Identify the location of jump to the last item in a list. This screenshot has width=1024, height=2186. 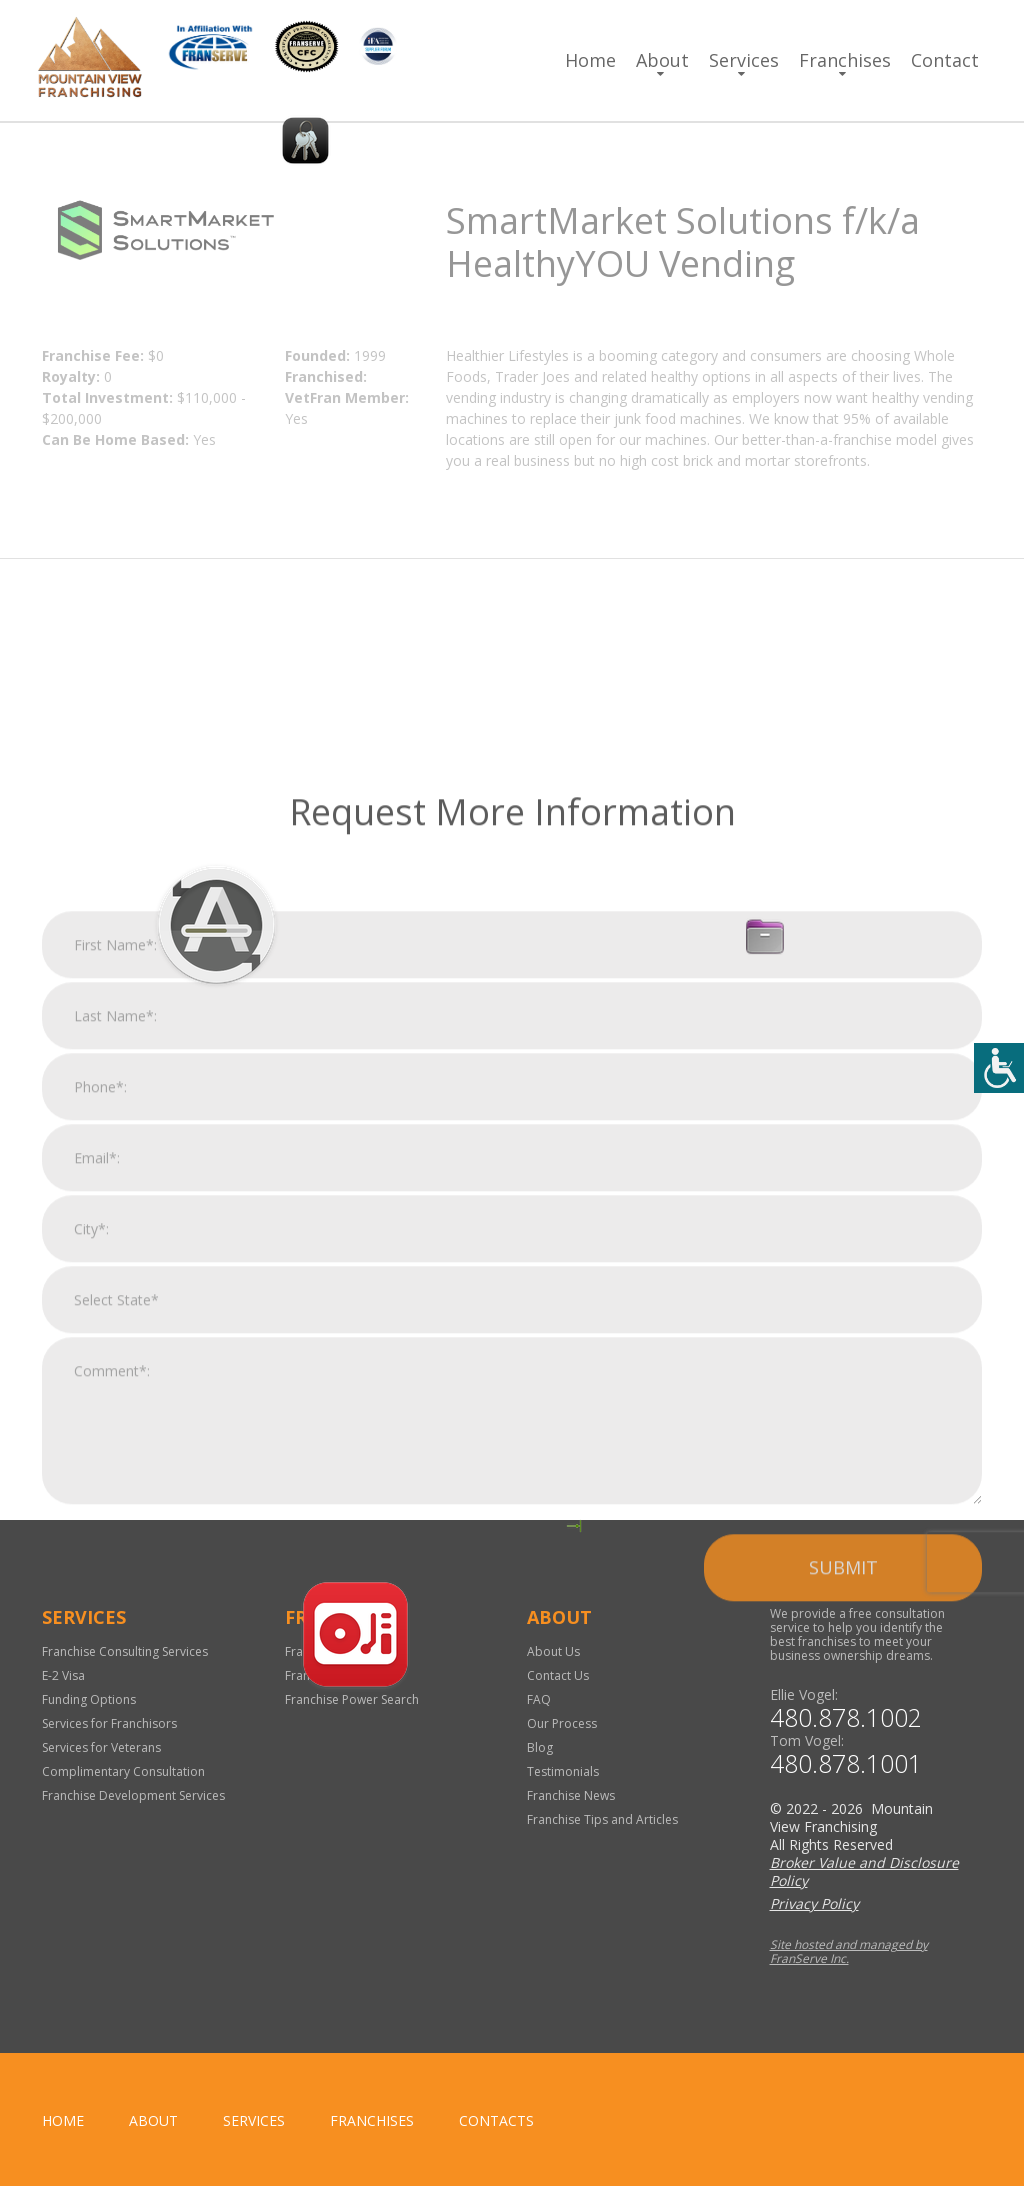
(574, 1526).